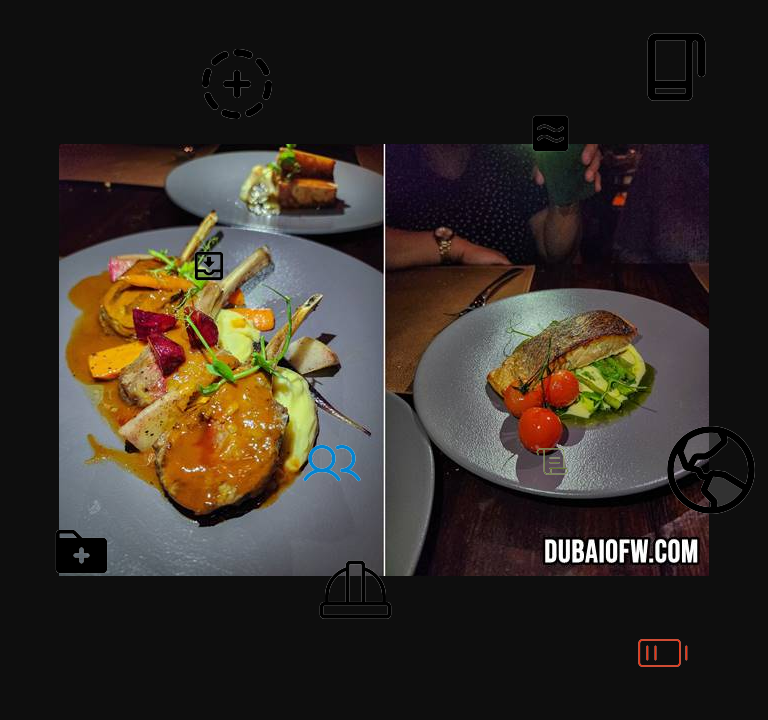 Image resolution: width=768 pixels, height=720 pixels. What do you see at coordinates (332, 463) in the screenshot?
I see `view all users or team members` at bounding box center [332, 463].